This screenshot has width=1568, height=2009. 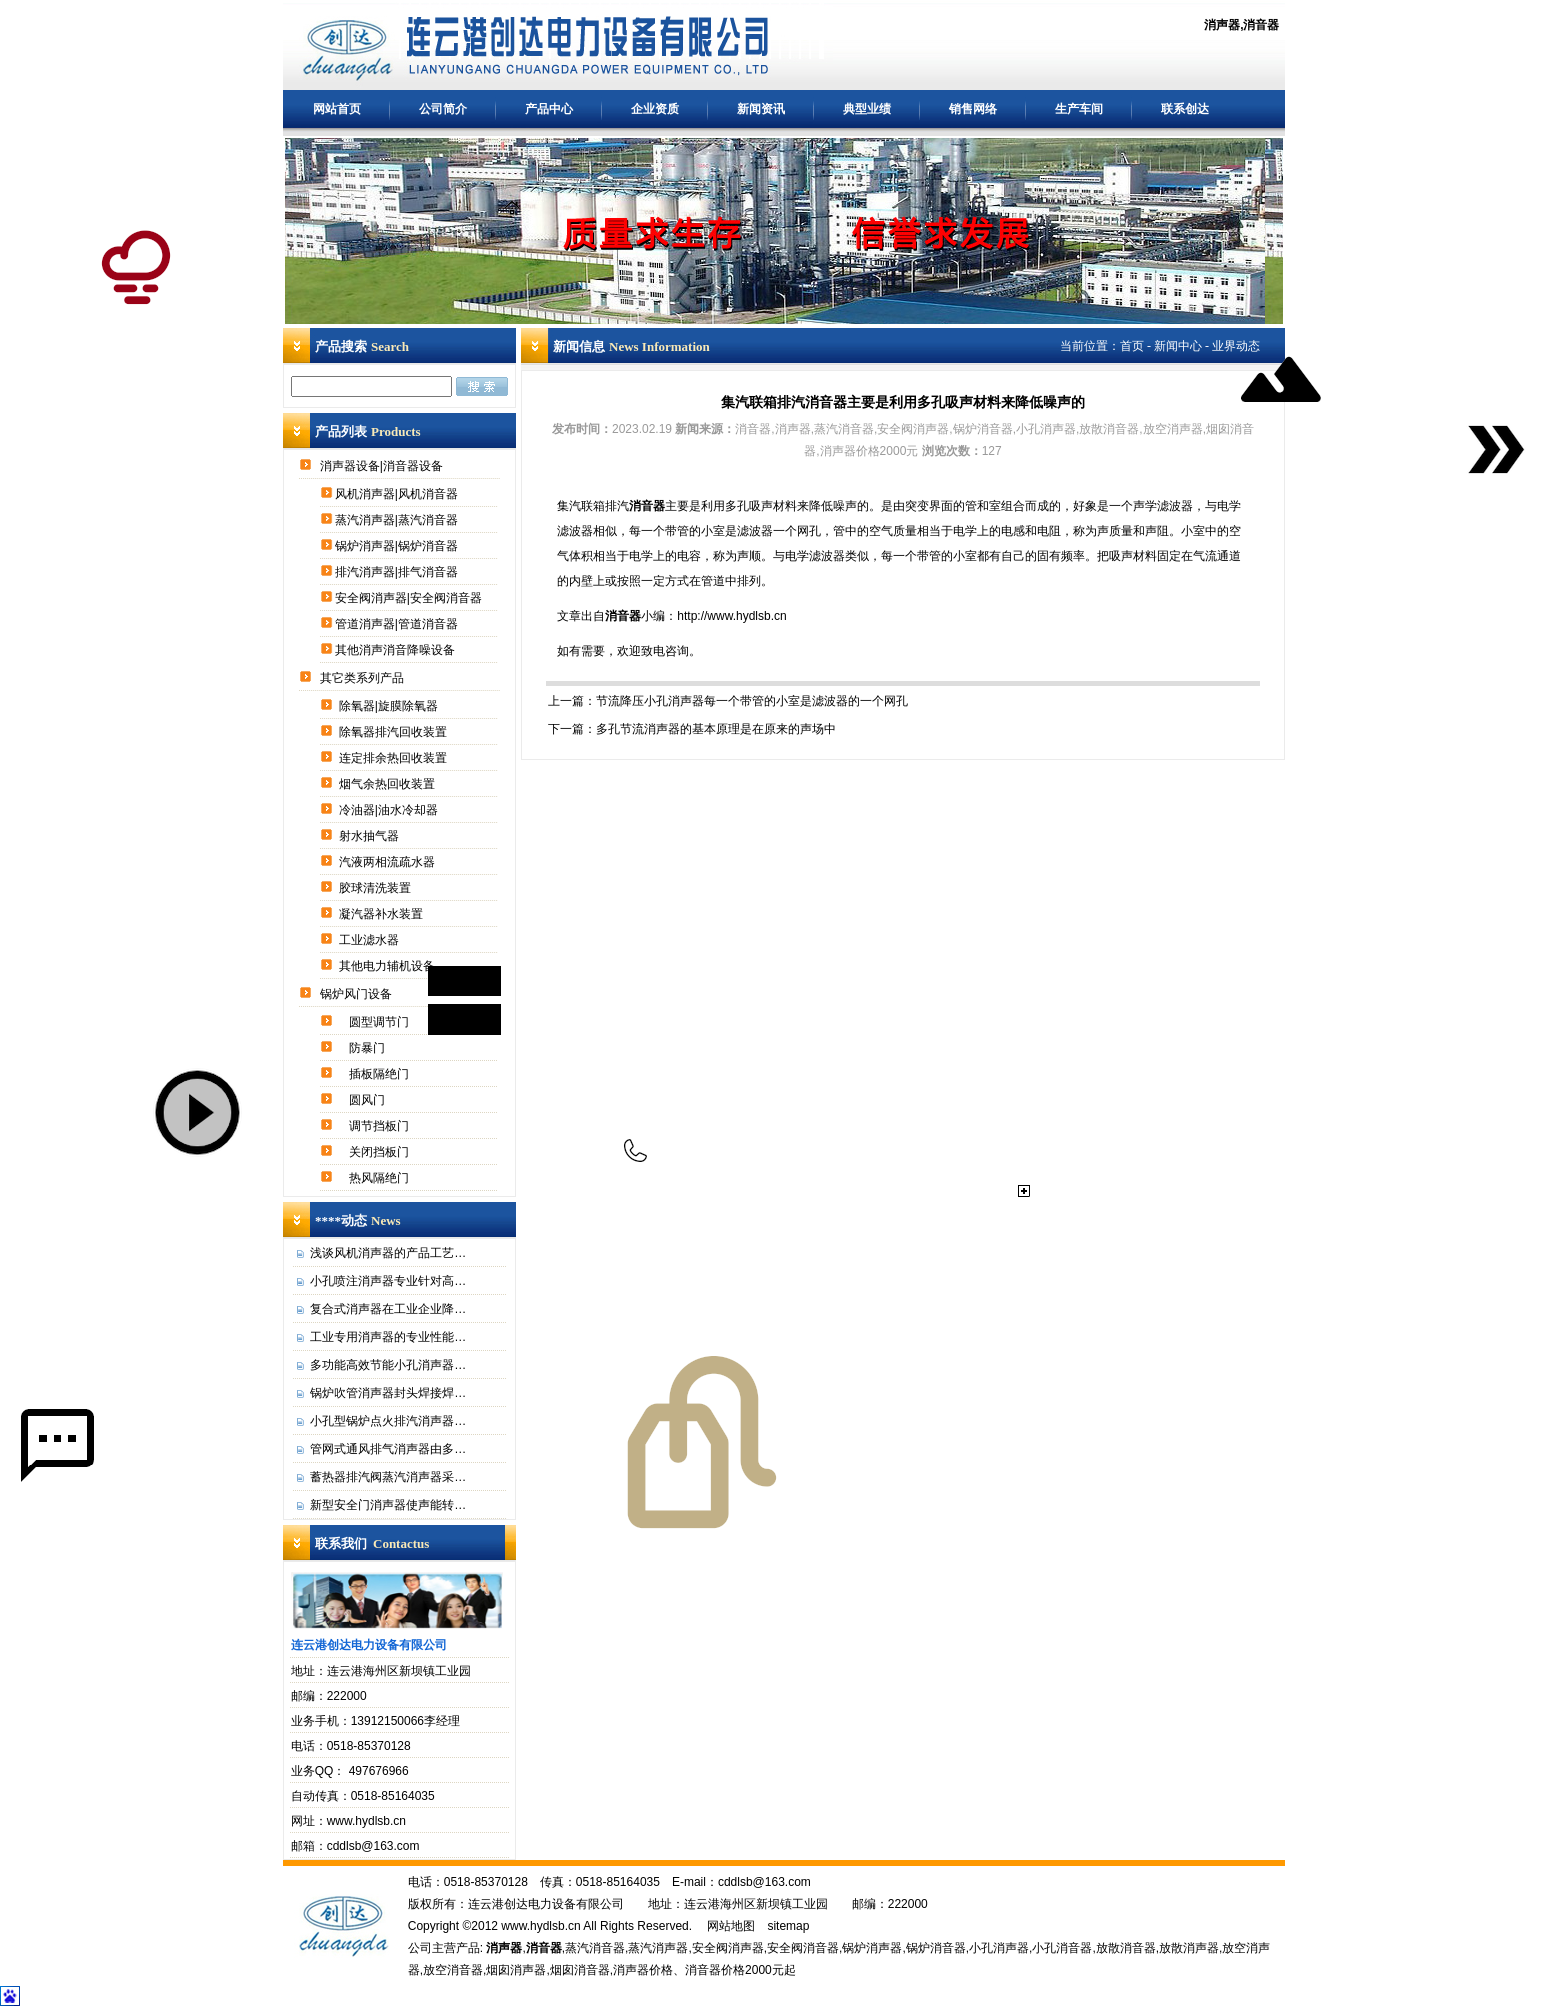 I want to click on indicates foggy weather conditions, so click(x=136, y=266).